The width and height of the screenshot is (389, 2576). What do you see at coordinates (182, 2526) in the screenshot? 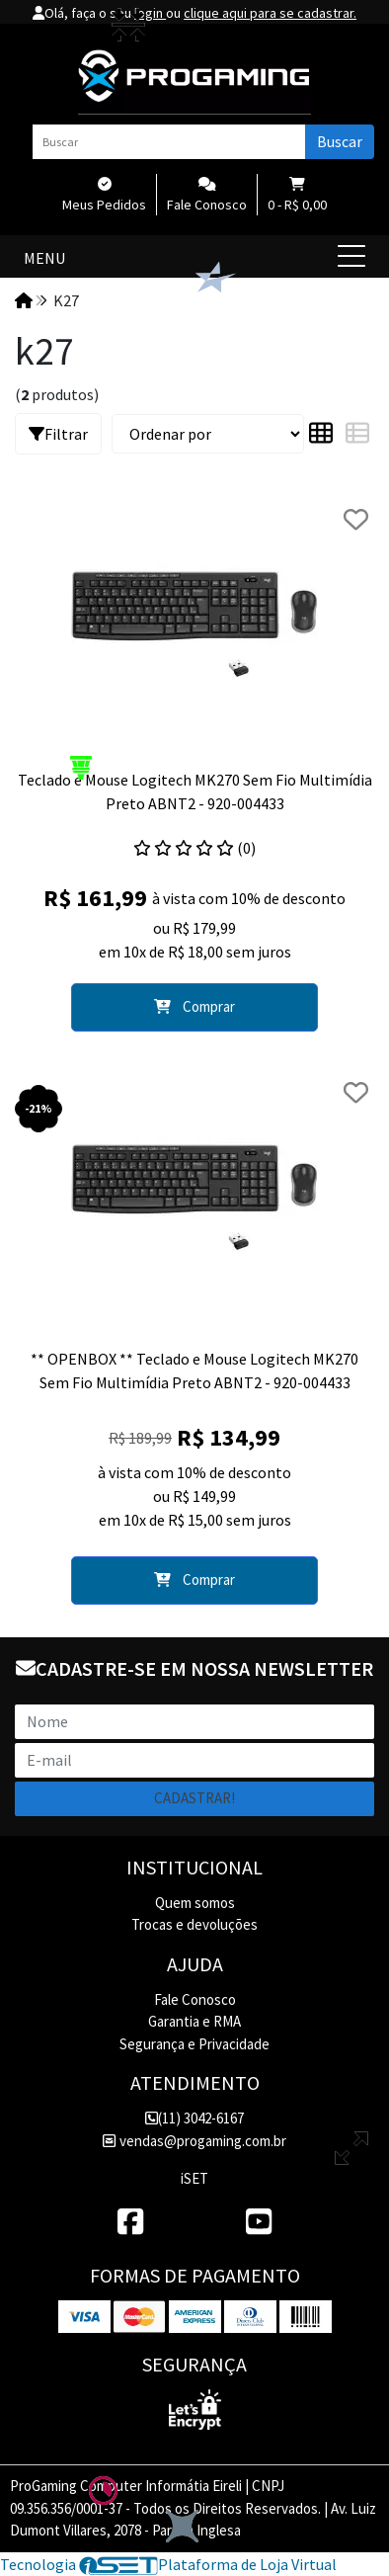
I see `nextra documentation framework logo` at bounding box center [182, 2526].